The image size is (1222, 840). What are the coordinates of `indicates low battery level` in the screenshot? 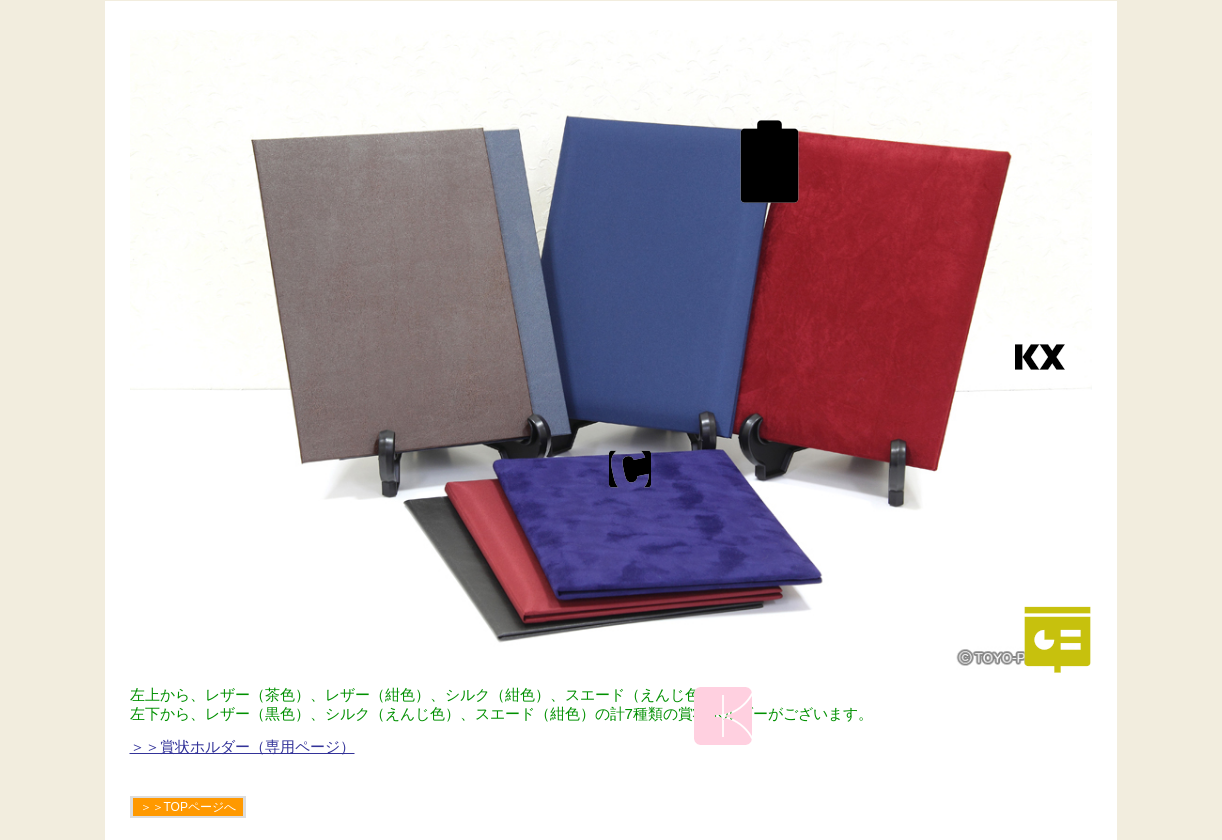 It's located at (769, 161).